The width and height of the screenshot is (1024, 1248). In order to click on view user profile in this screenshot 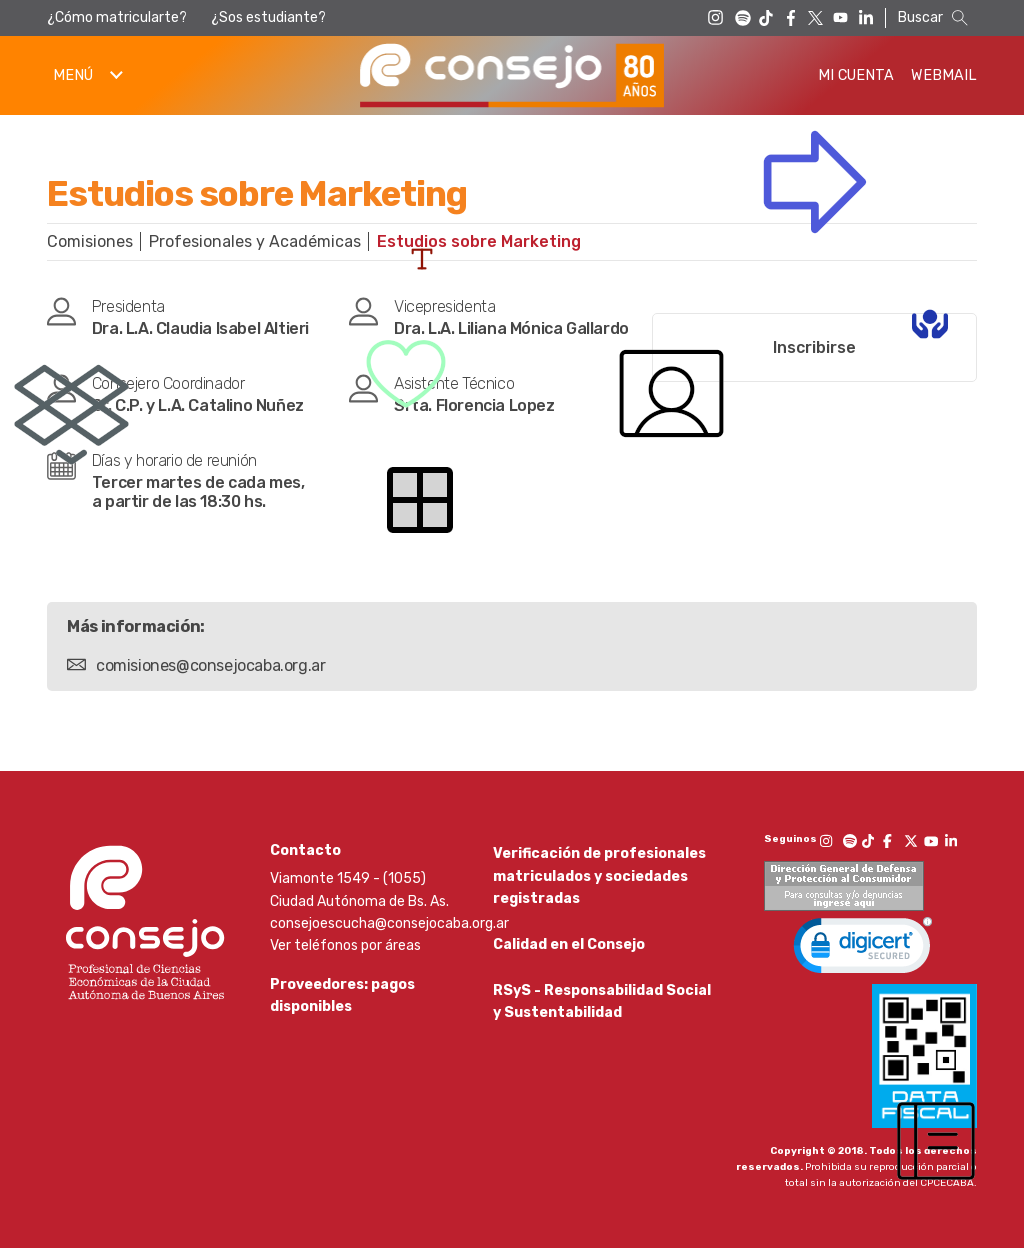, I will do `click(671, 393)`.